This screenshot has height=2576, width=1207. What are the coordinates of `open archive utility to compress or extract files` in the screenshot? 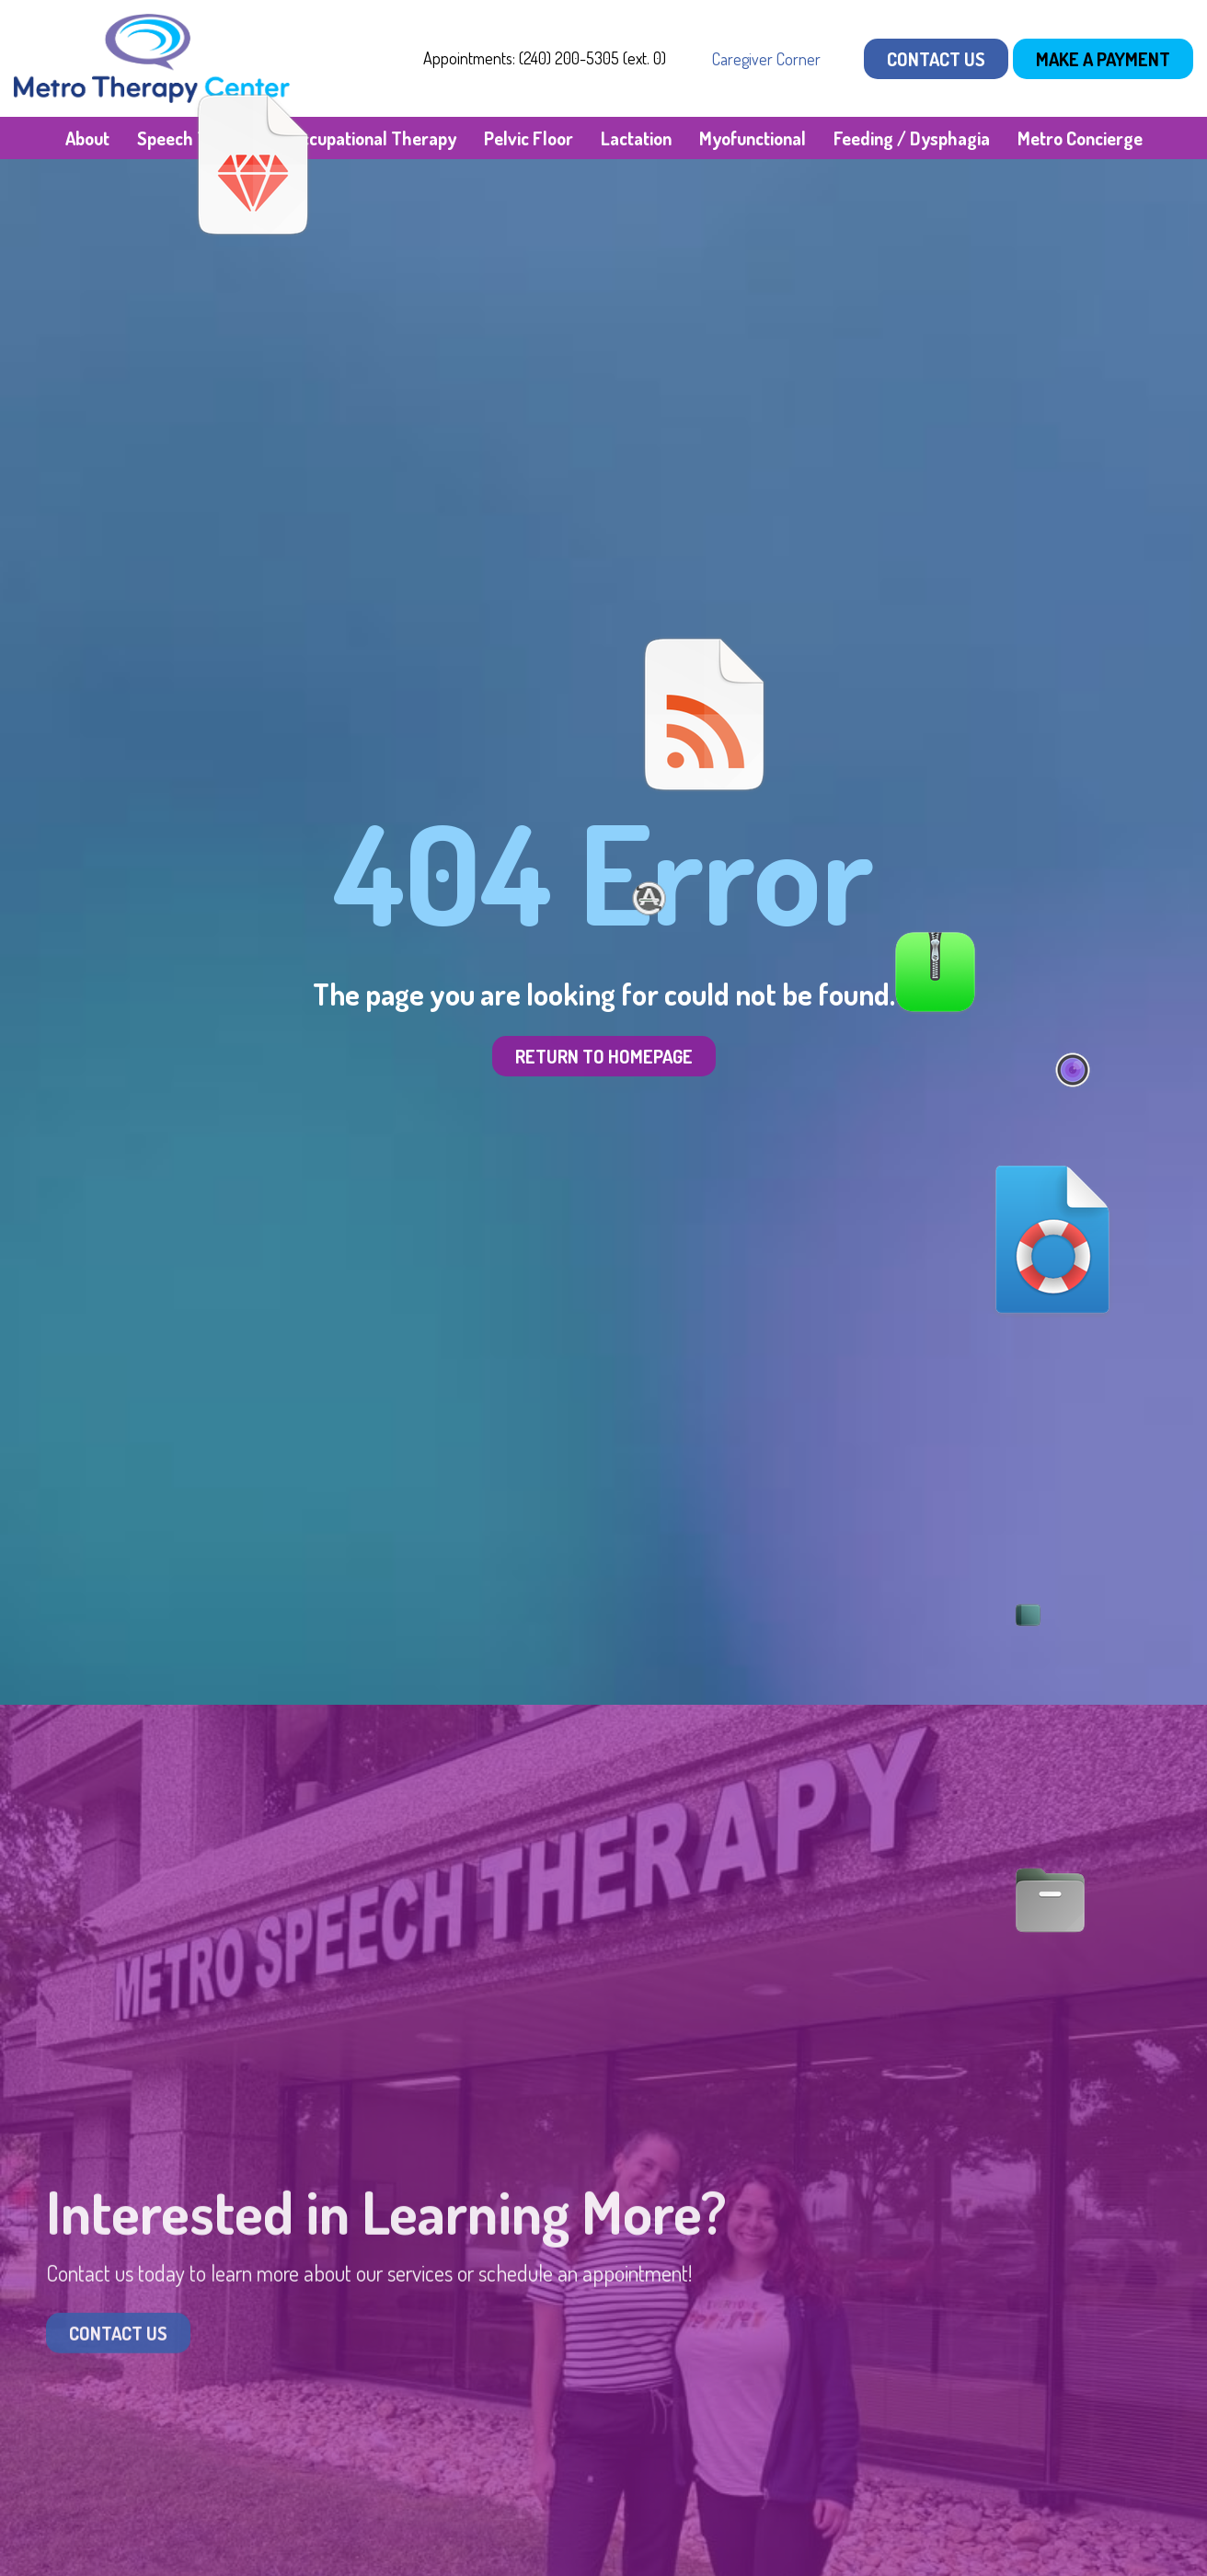 It's located at (935, 972).